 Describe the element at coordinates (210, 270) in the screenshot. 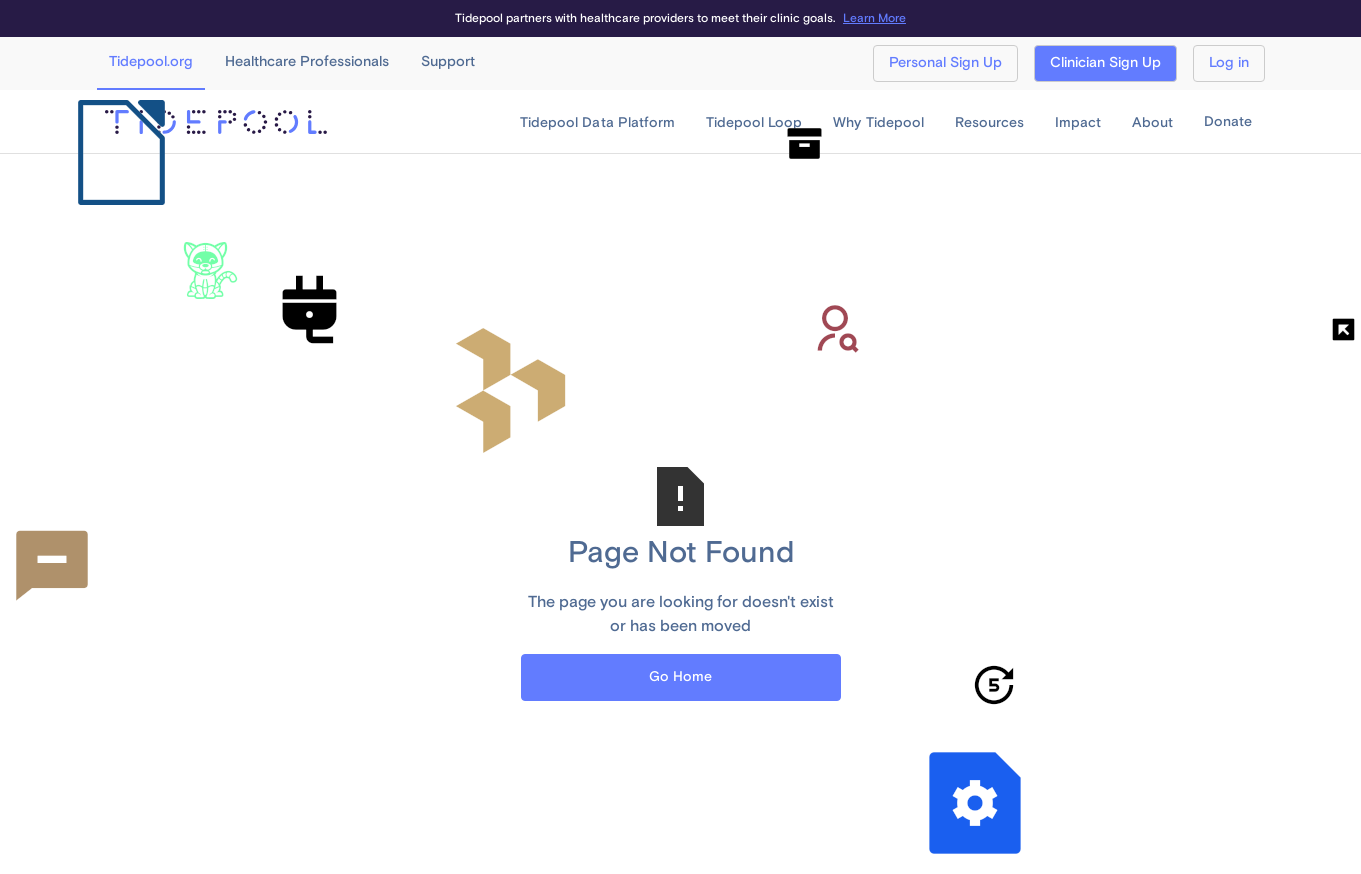

I see `tekton CI/CD pipeline platform logo` at that location.